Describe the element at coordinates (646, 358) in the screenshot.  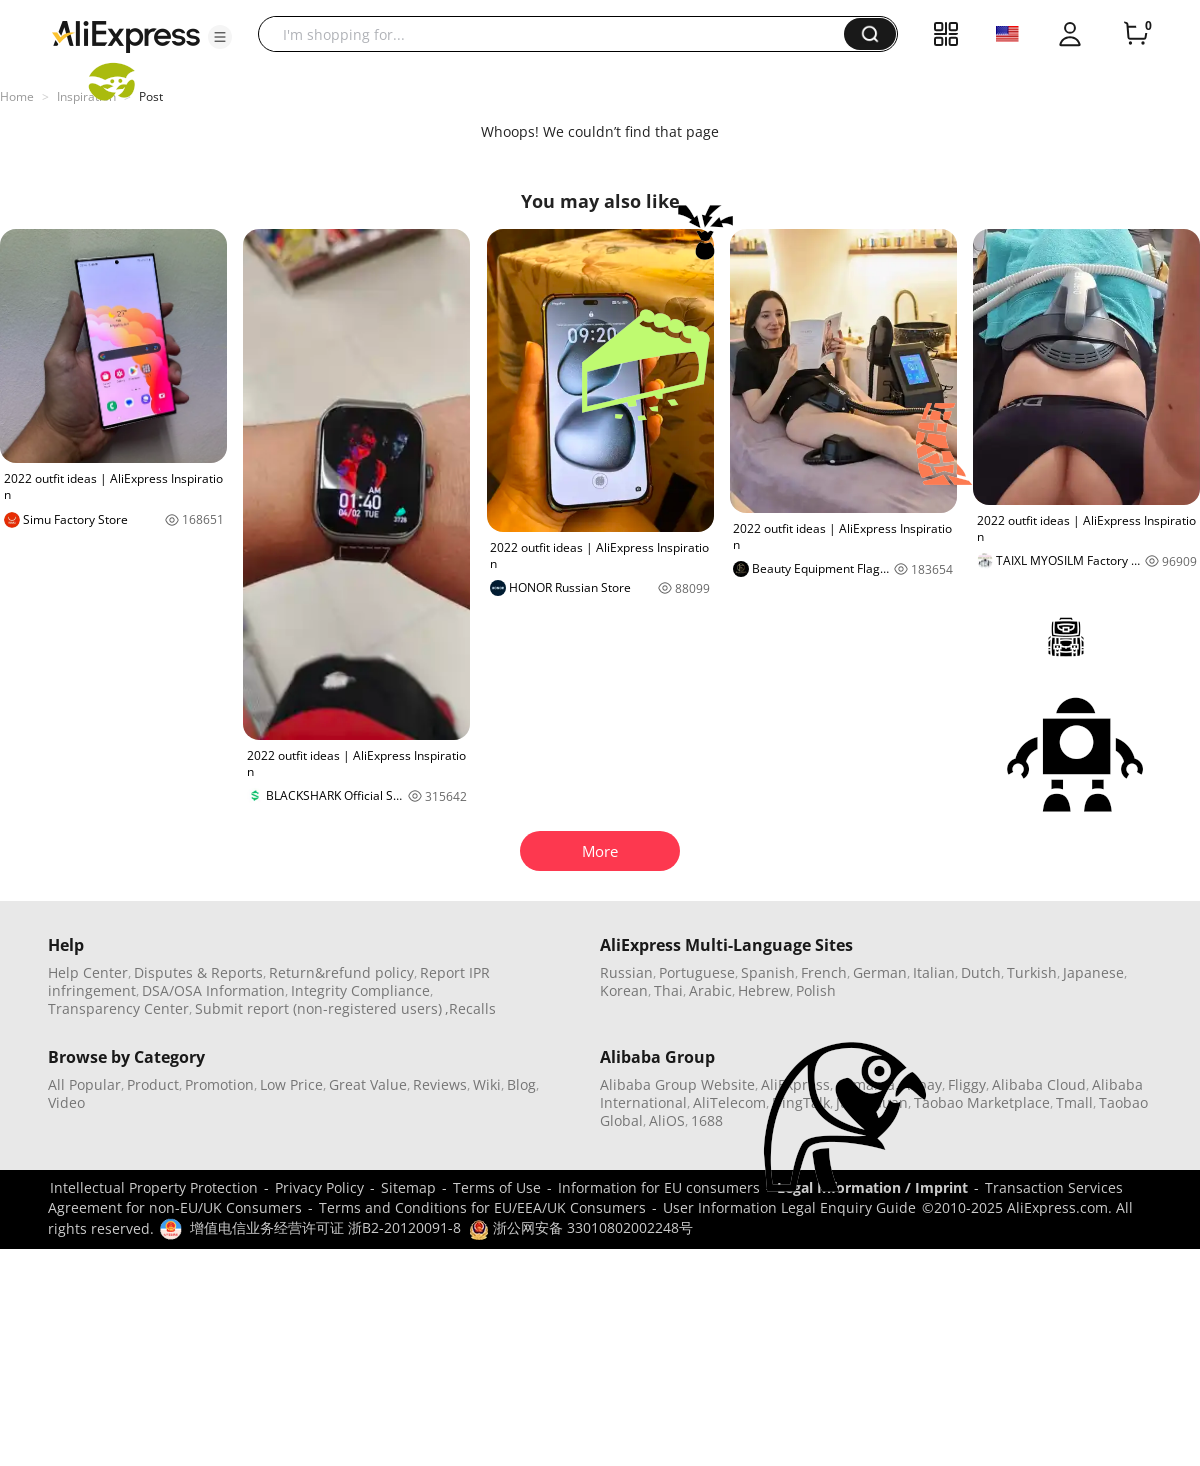
I see `view a portion of data in a chart` at that location.